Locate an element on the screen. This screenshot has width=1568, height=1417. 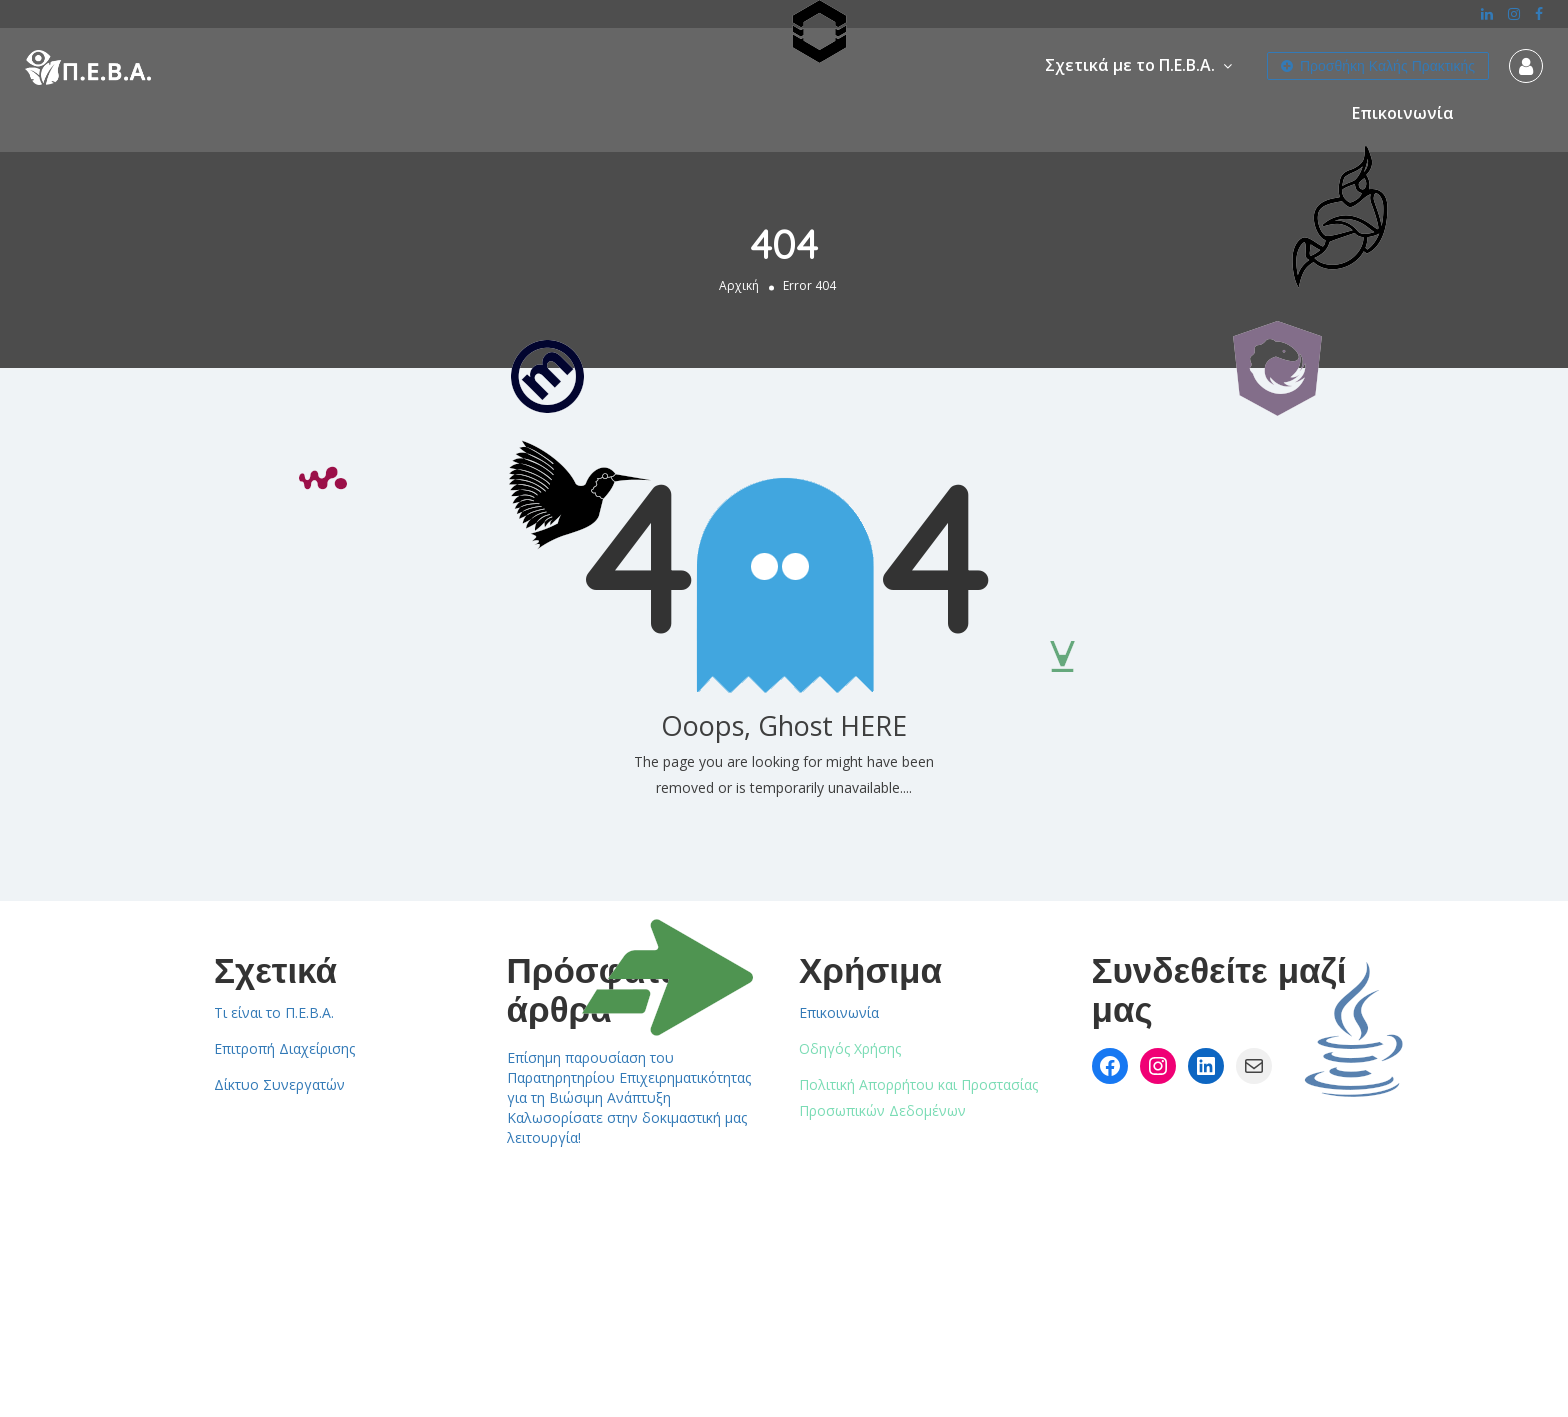
Sony Walkman brand logo is located at coordinates (323, 478).